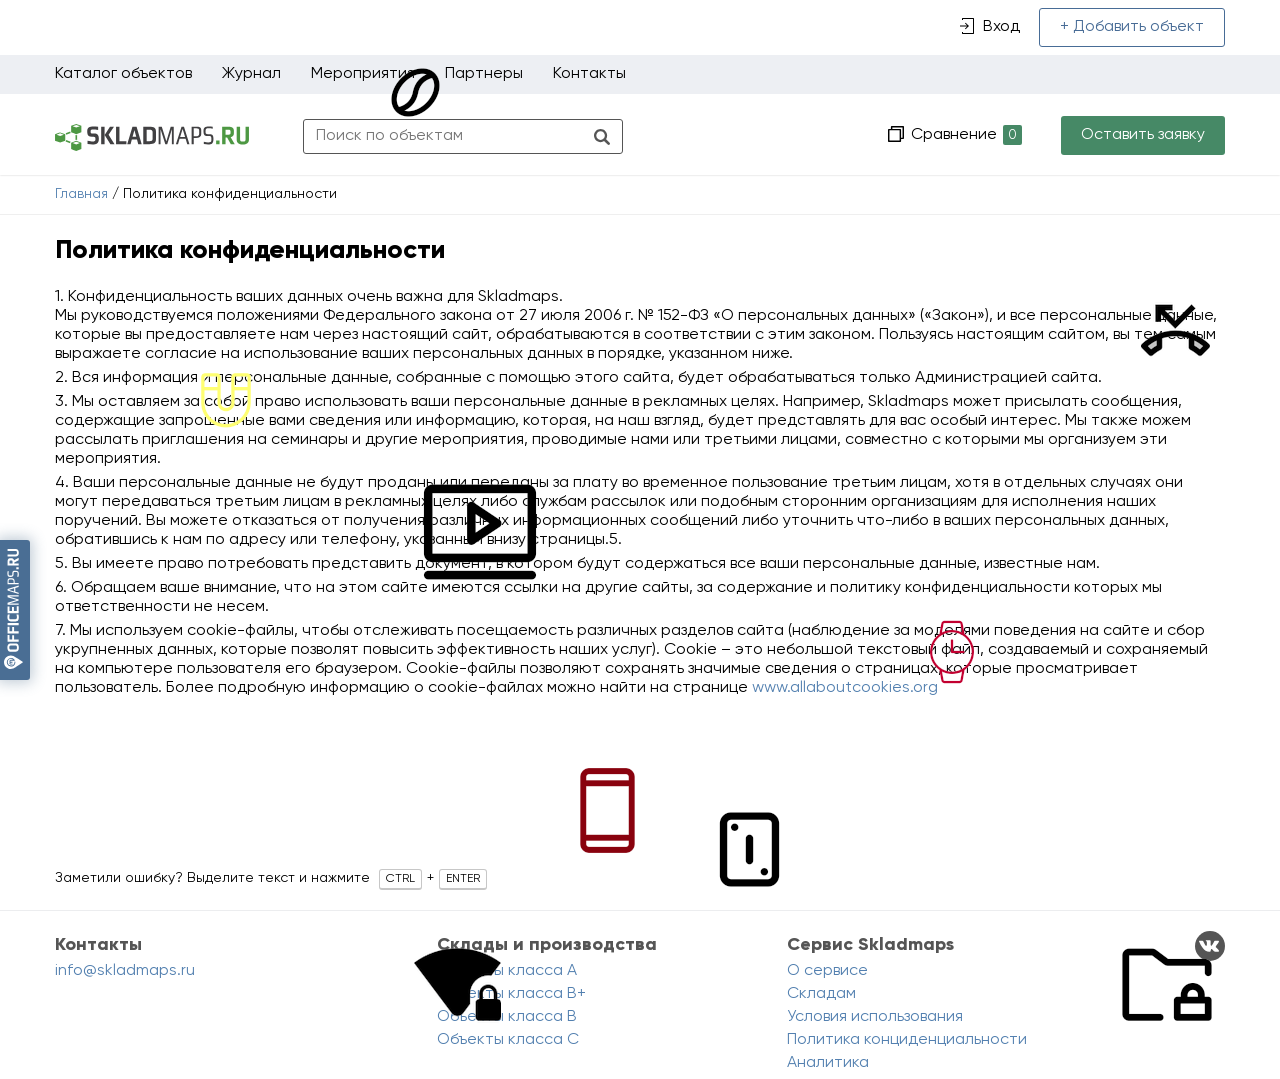 This screenshot has width=1280, height=1079. I want to click on connected to a secure or password-protected wifi network, so click(457, 984).